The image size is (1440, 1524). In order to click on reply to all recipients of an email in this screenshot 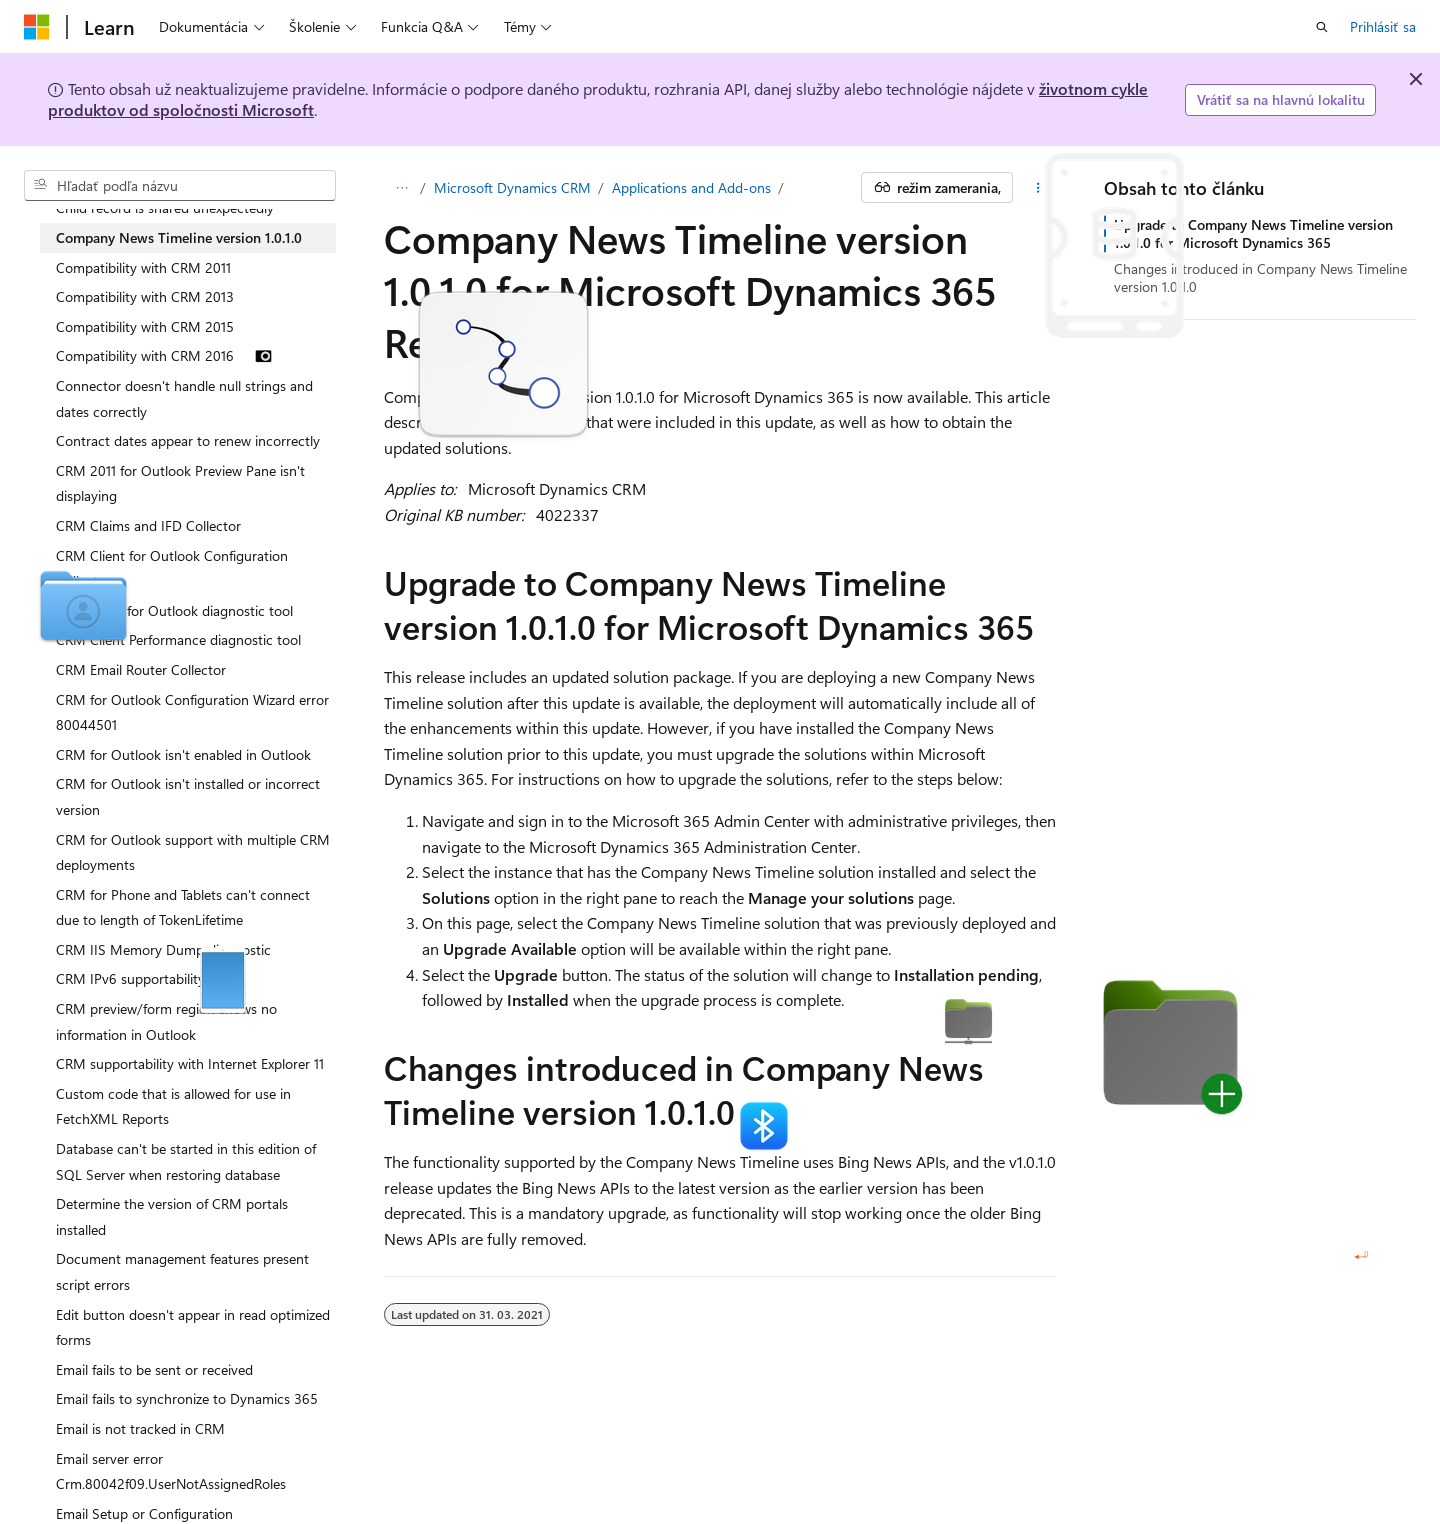, I will do `click(1361, 1255)`.